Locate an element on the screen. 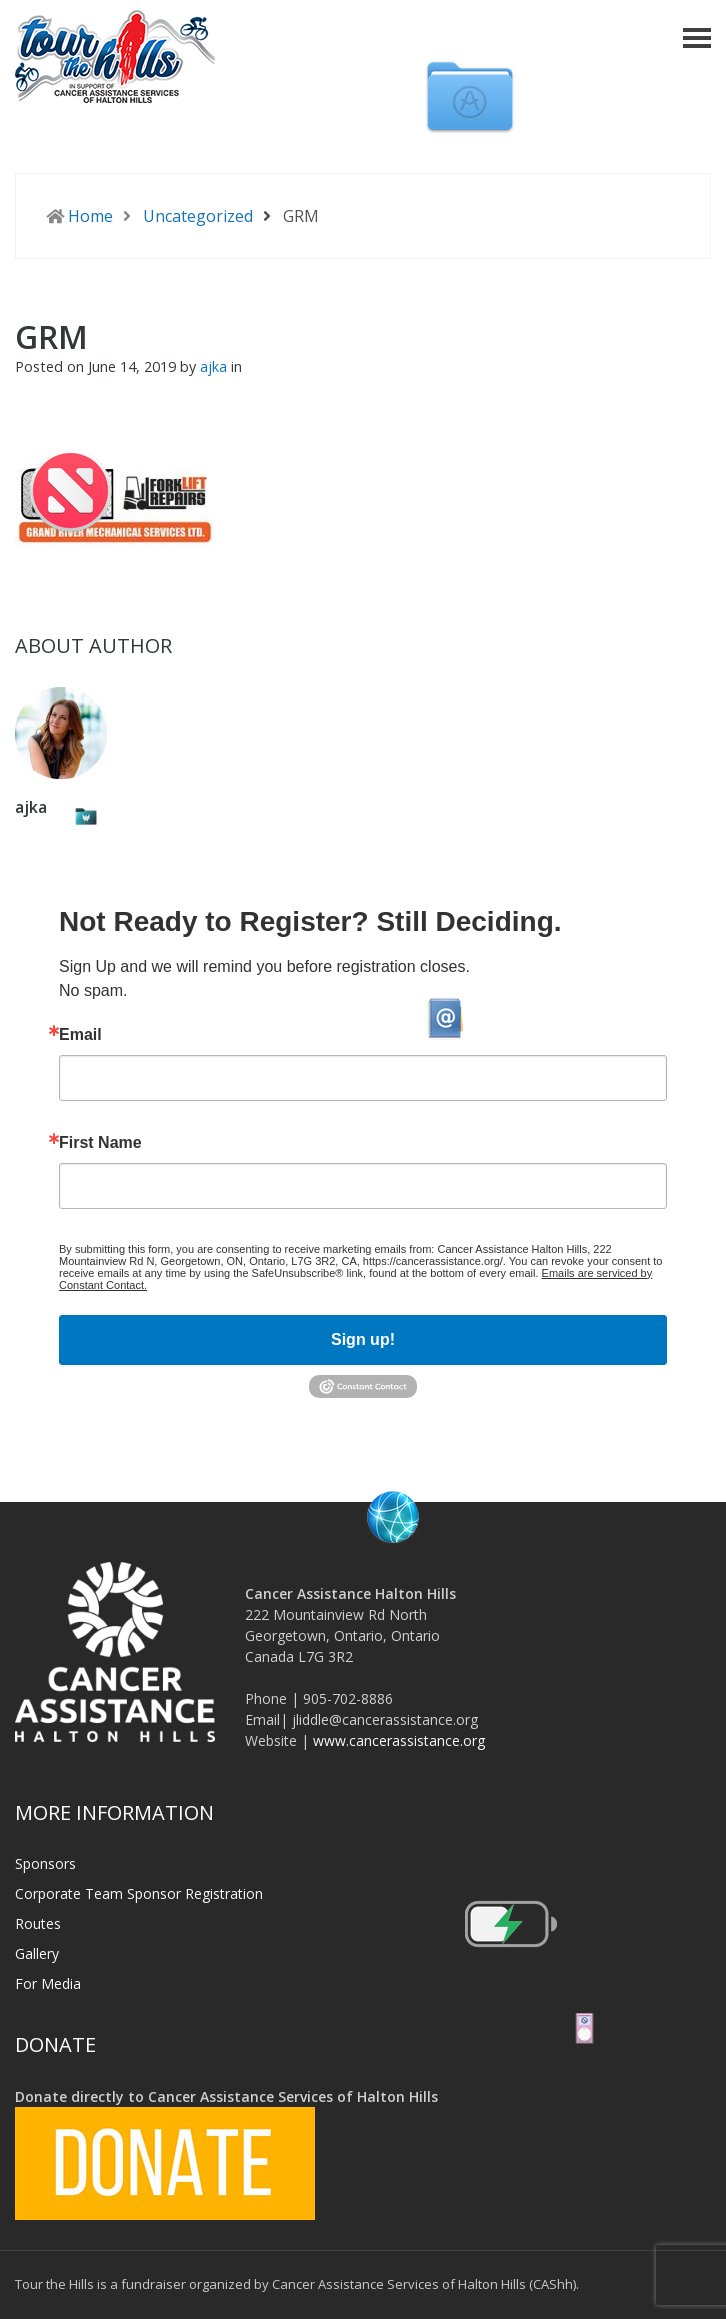 Image resolution: width=726 pixels, height=2319 pixels. battery at 50% and currently charging is located at coordinates (511, 1924).